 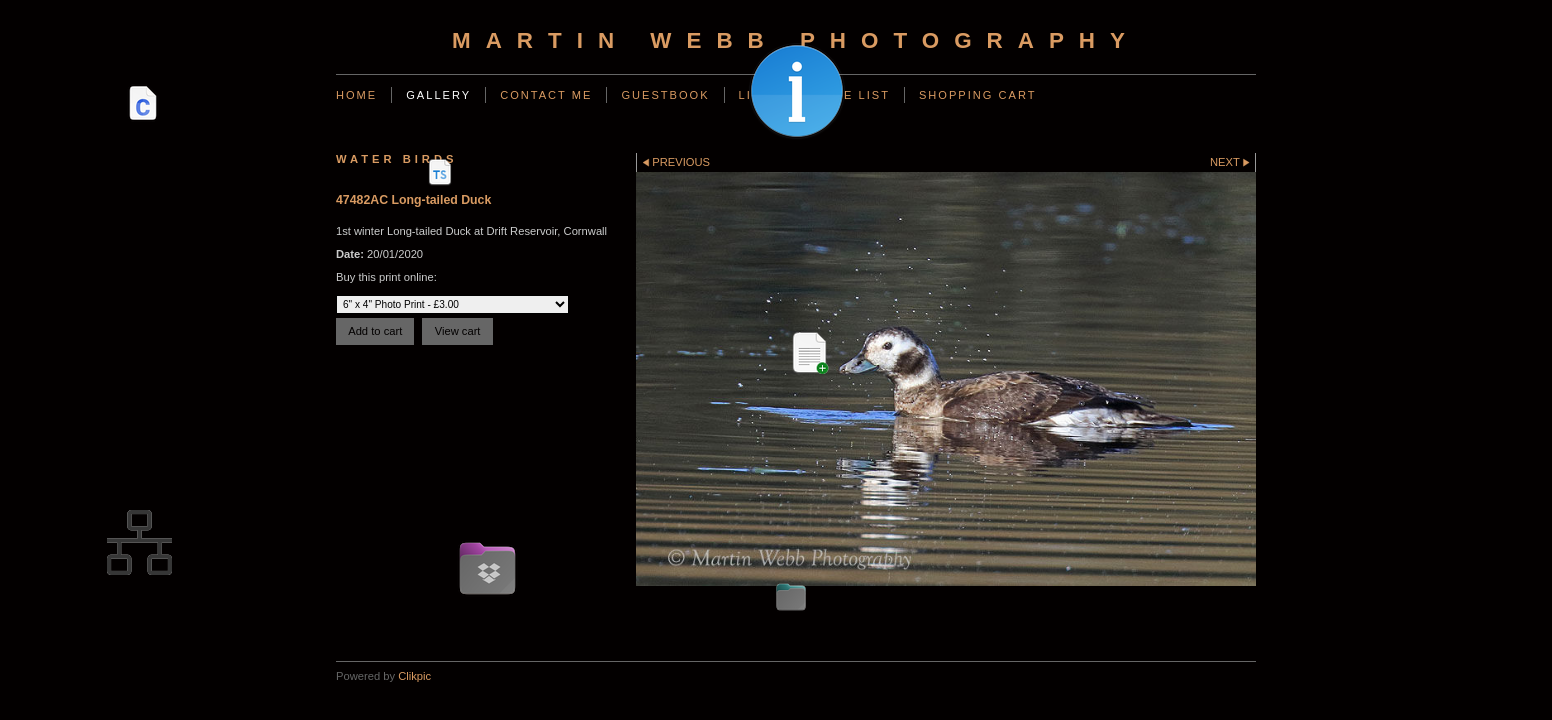 What do you see at coordinates (809, 352) in the screenshot?
I see `create a new document` at bounding box center [809, 352].